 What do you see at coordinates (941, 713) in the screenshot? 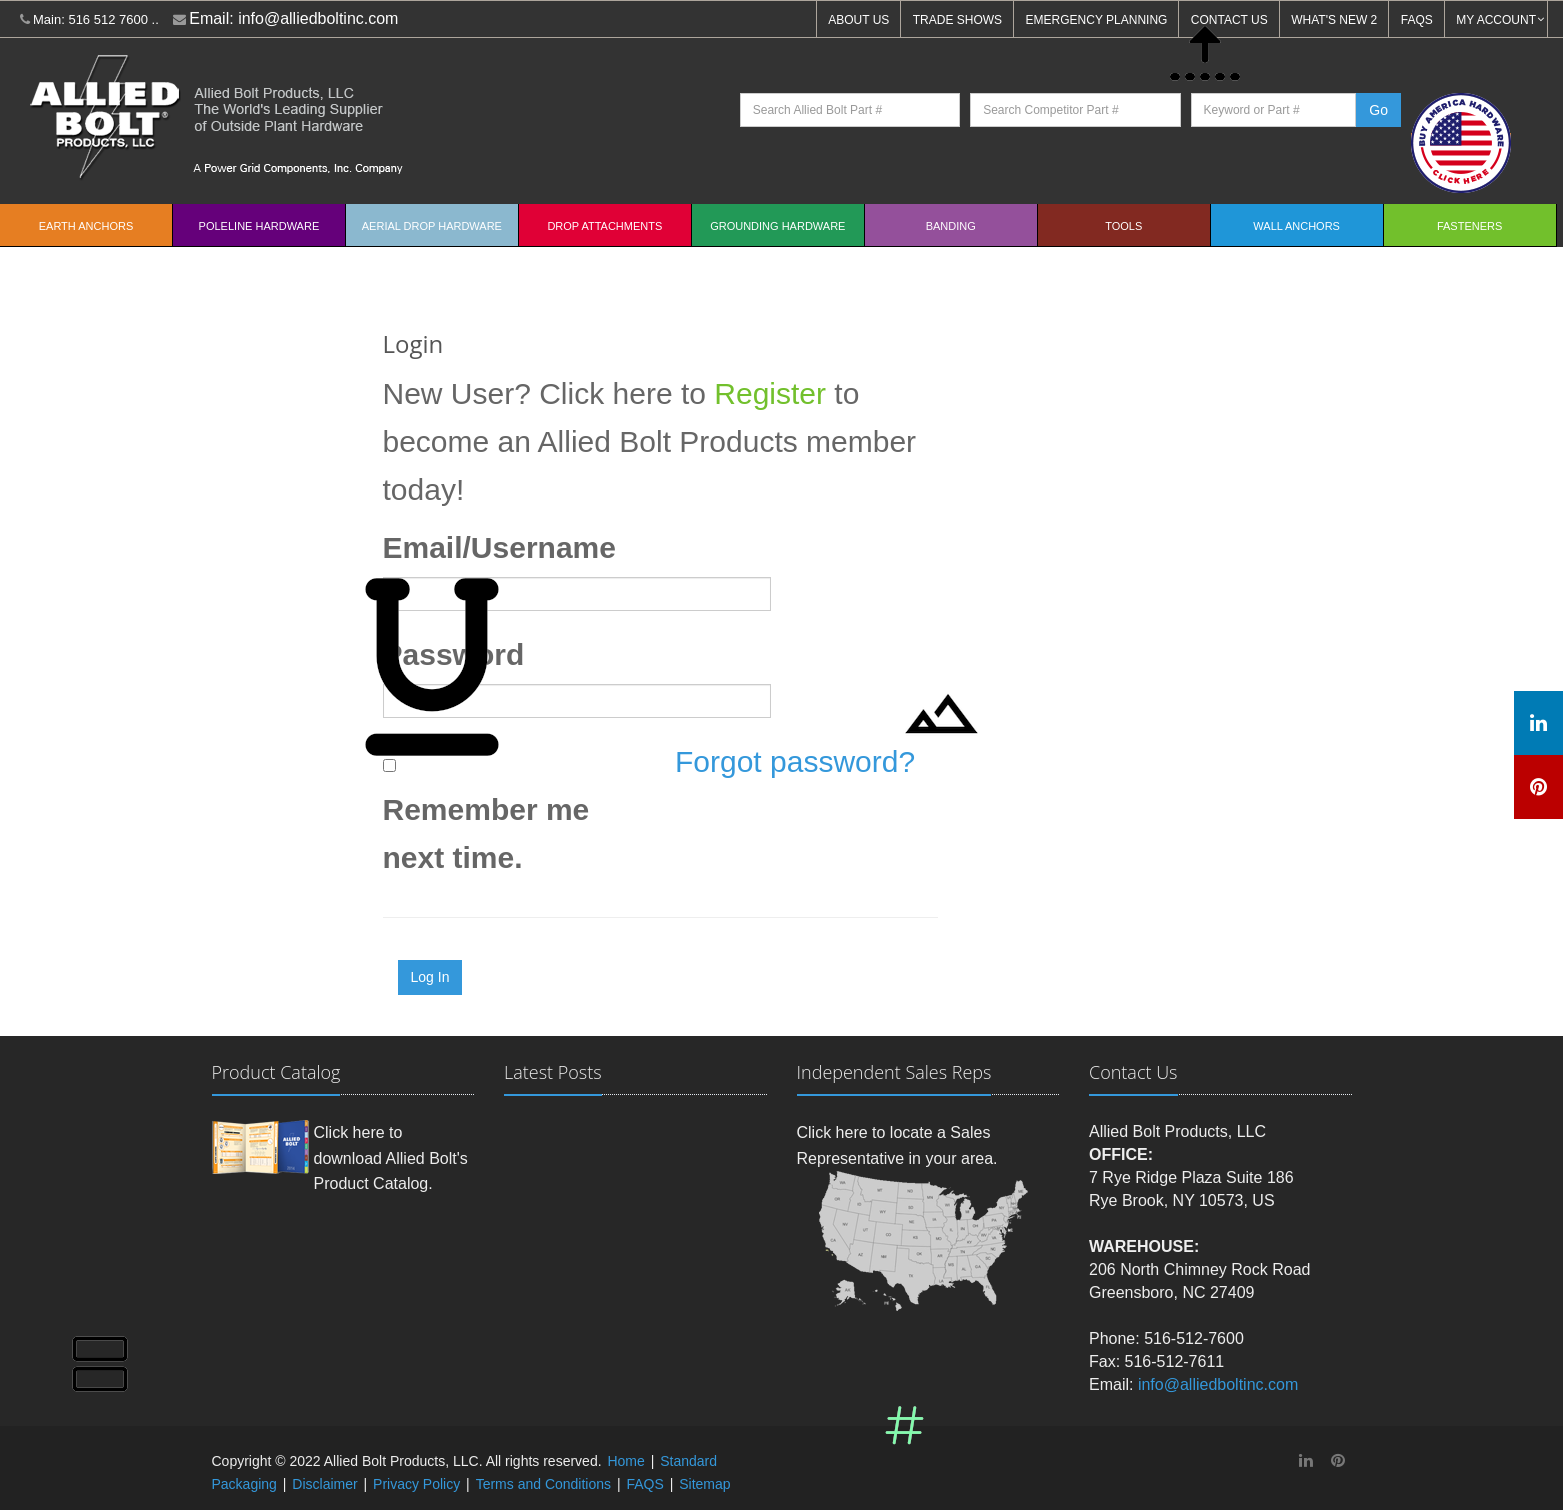
I see `apply a landscape or mountains photo filter` at bounding box center [941, 713].